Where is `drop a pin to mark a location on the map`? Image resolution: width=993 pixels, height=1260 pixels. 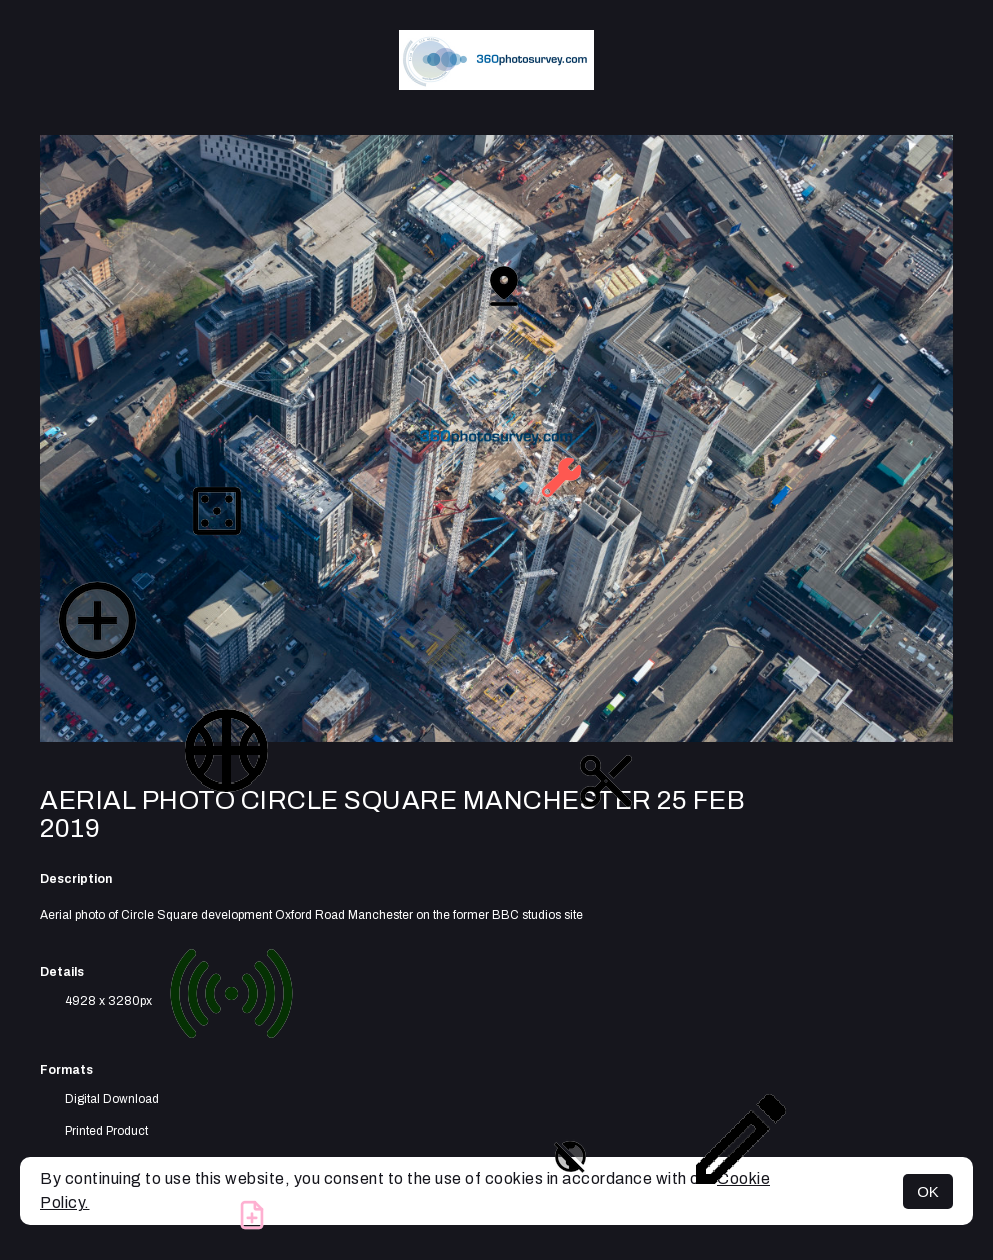 drop a pin to mark a location on the map is located at coordinates (504, 286).